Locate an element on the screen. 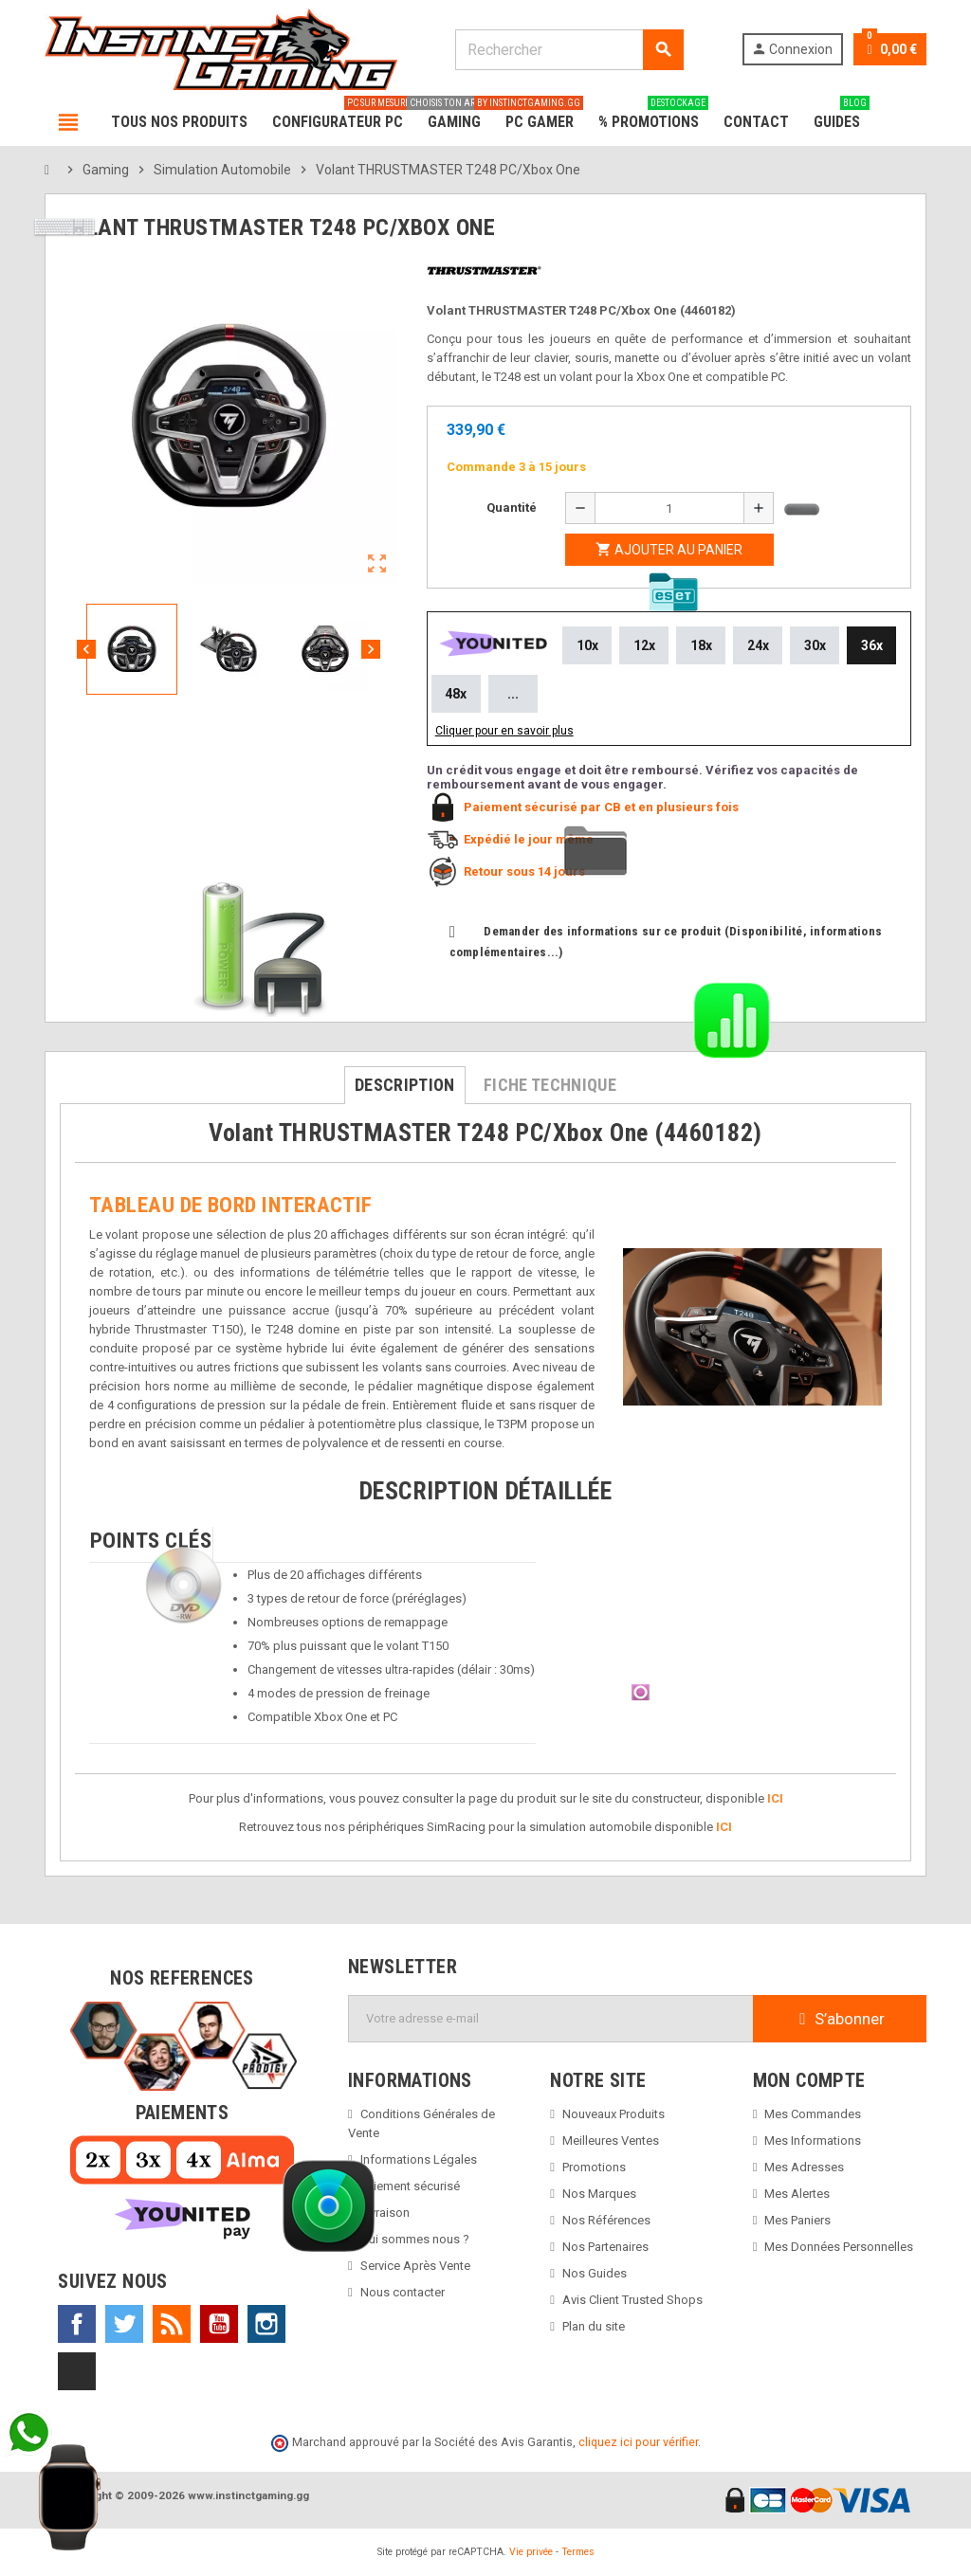 Image resolution: width=971 pixels, height=2576 pixels. open find my app to locate devices is located at coordinates (328, 2205).